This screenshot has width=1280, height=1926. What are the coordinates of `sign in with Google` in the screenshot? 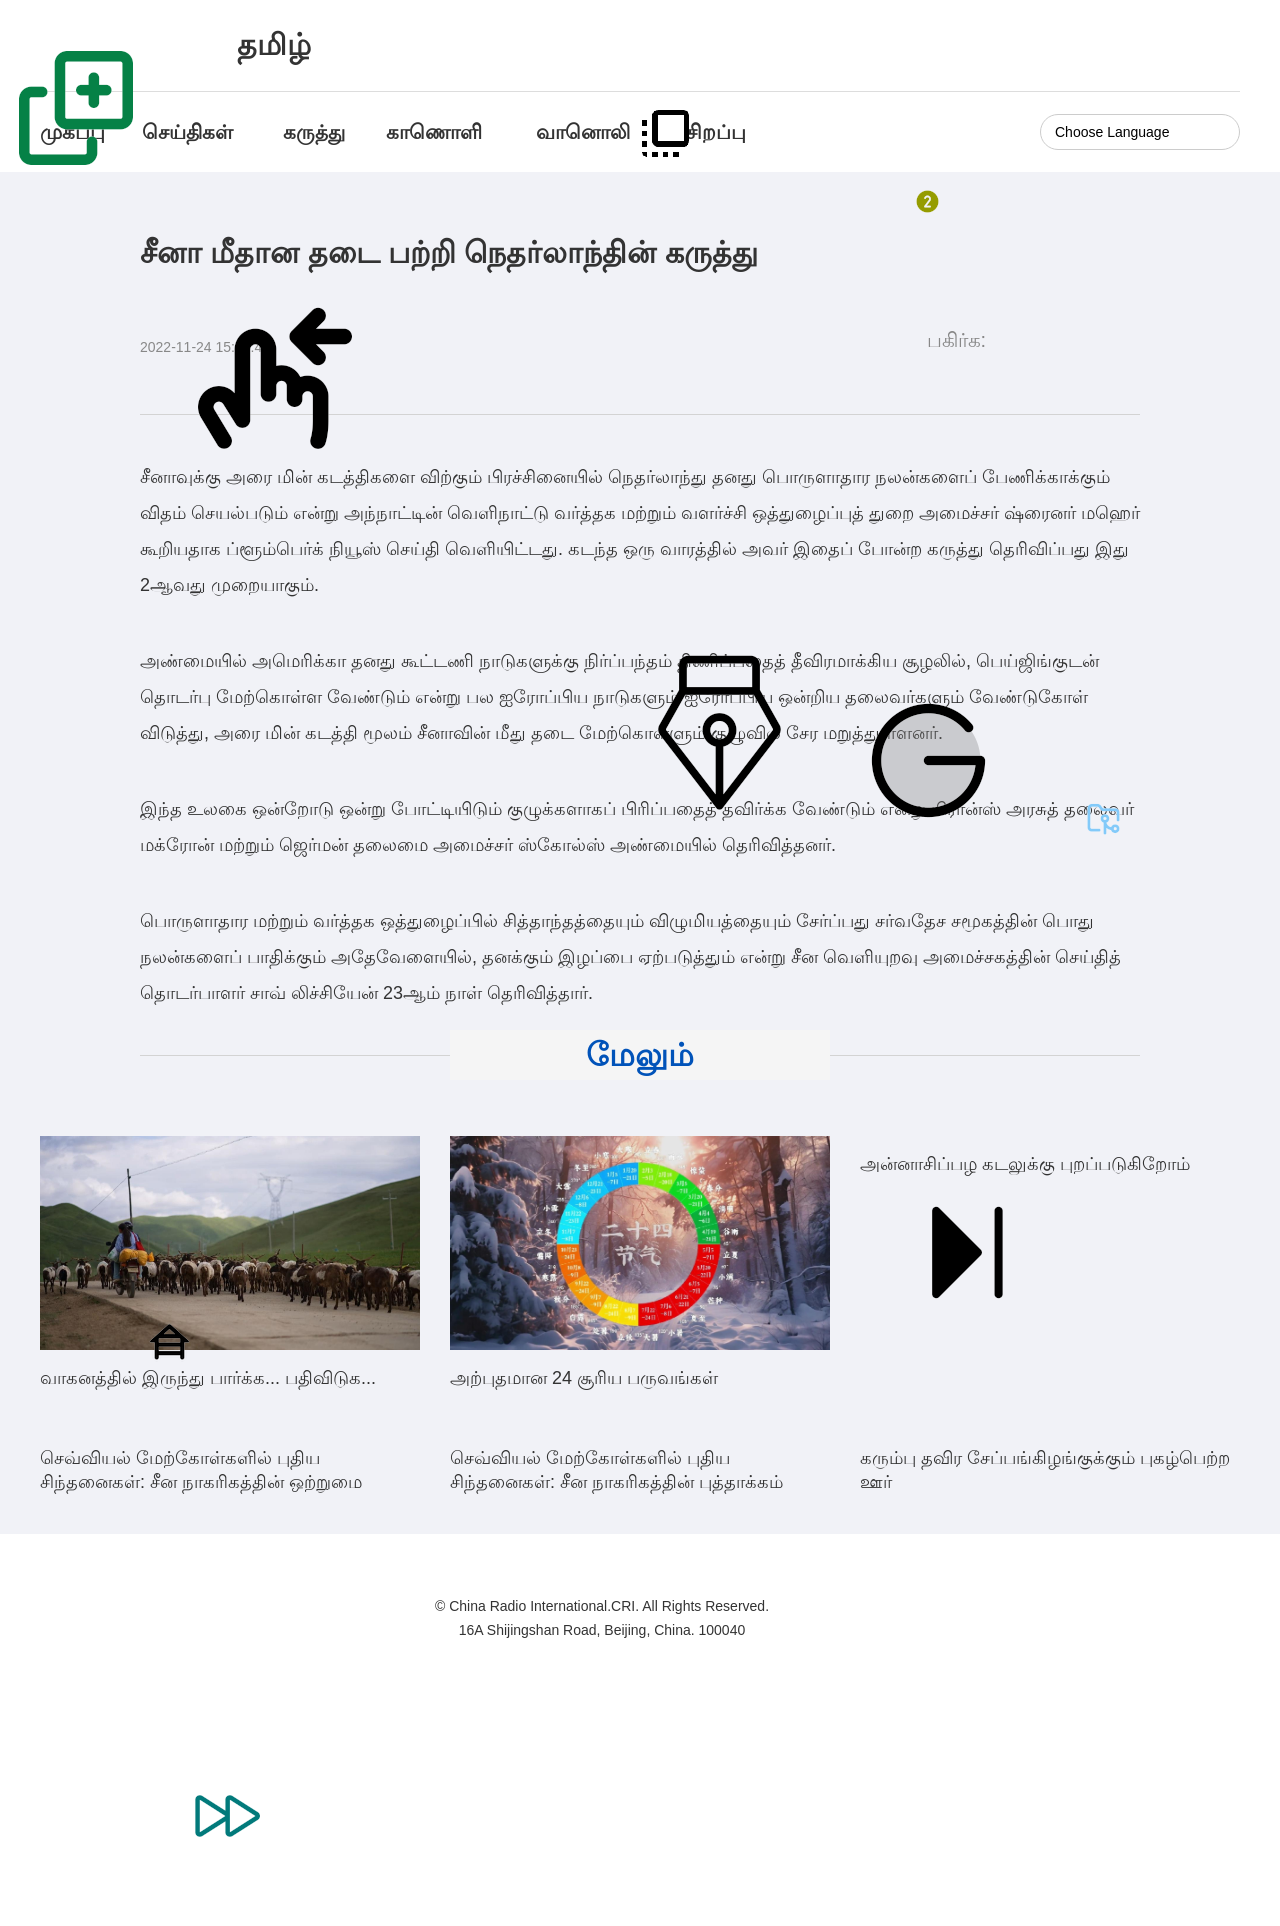 It's located at (928, 760).